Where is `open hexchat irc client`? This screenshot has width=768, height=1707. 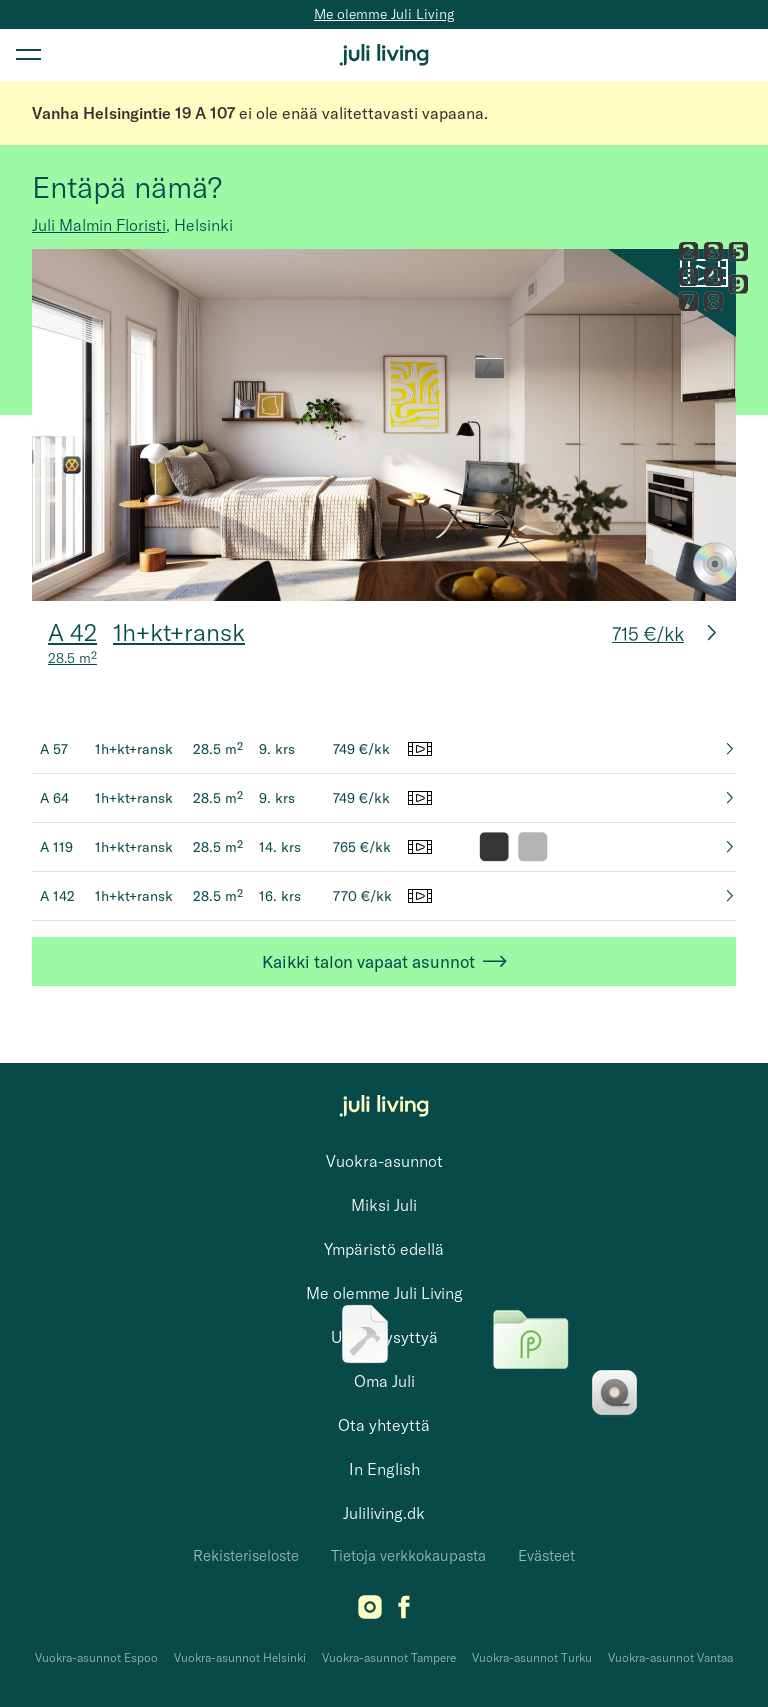 open hexchat irc client is located at coordinates (72, 465).